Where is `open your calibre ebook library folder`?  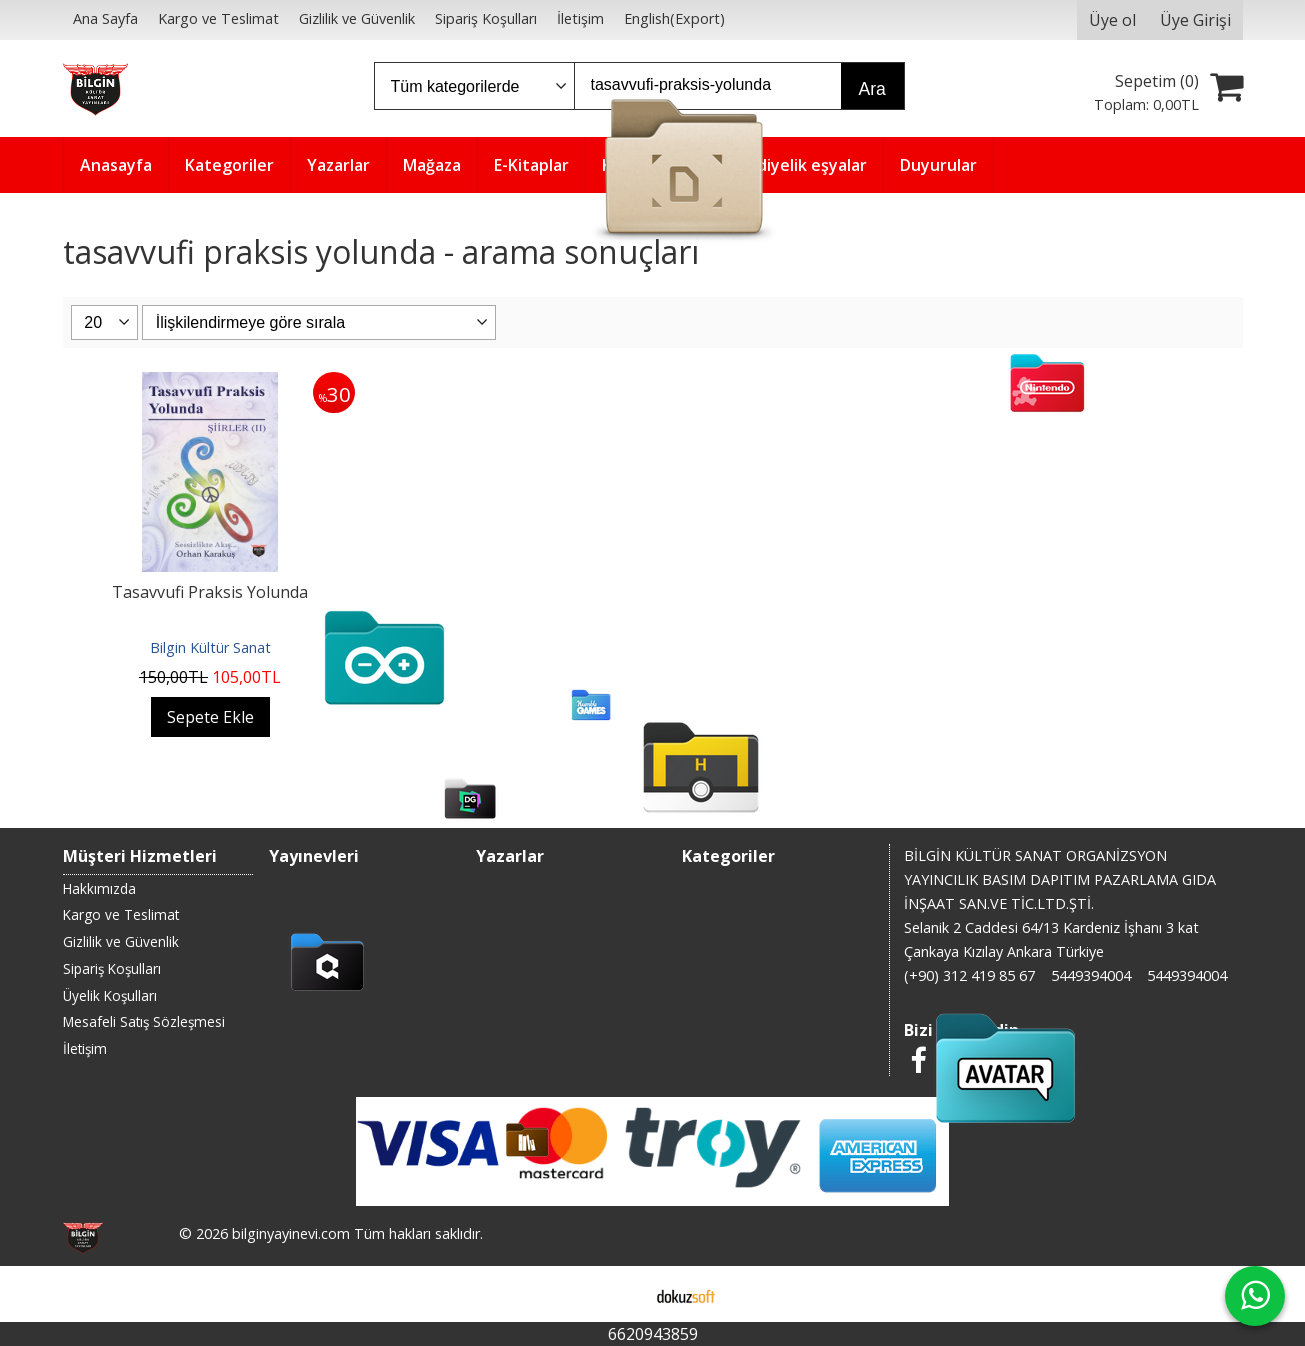 open your calibre ebook library folder is located at coordinates (527, 1141).